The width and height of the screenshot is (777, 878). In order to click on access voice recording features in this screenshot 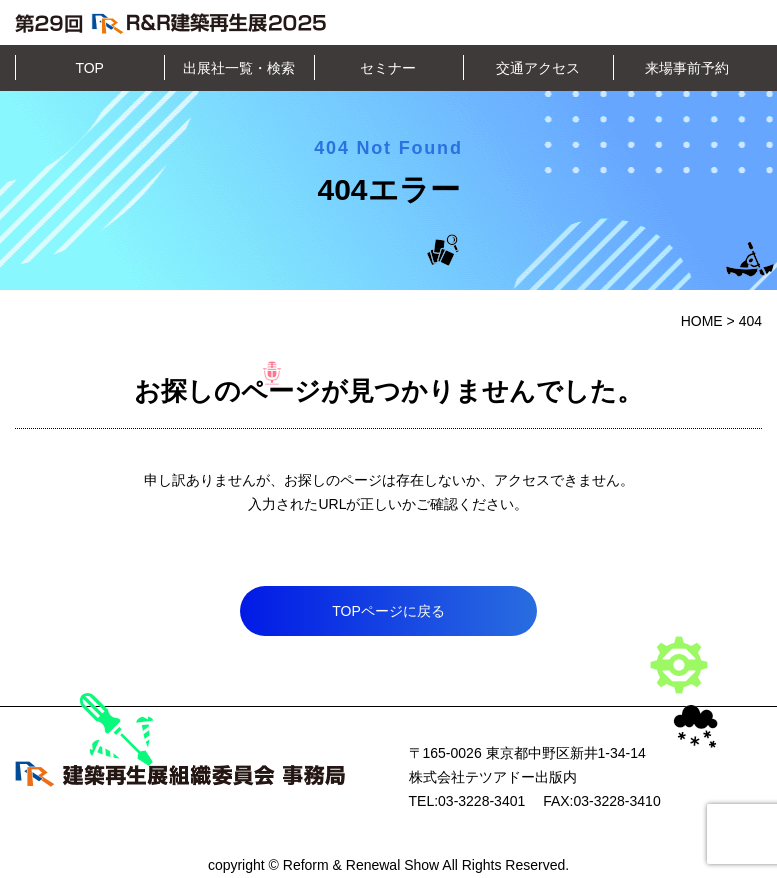, I will do `click(272, 373)`.